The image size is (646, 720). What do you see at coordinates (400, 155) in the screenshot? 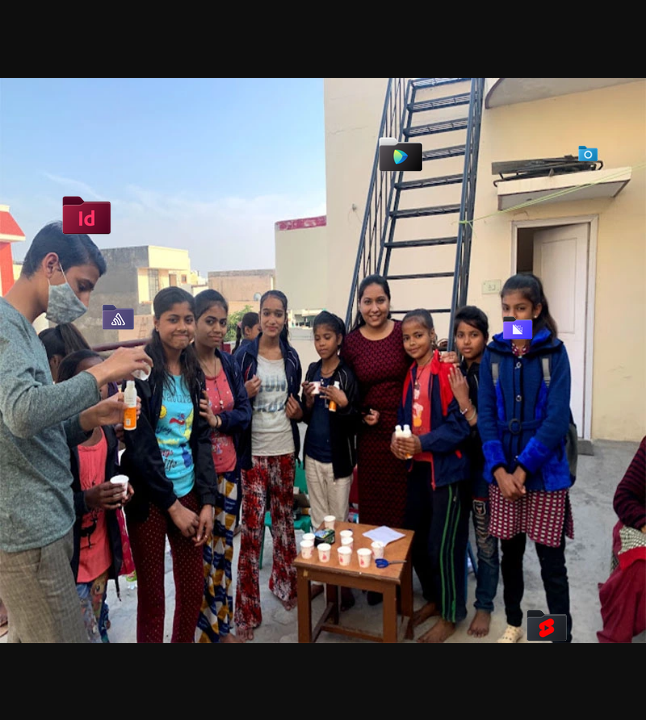
I see `open JetBrains Space project folder` at bounding box center [400, 155].